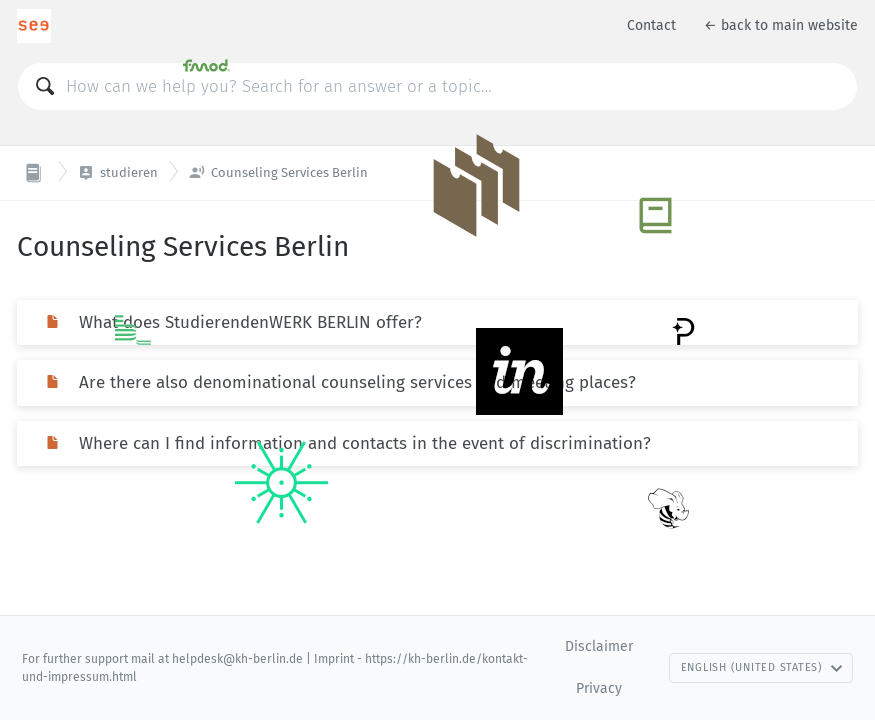  What do you see at coordinates (668, 508) in the screenshot?
I see `apache hive data warehouse software logo` at bounding box center [668, 508].